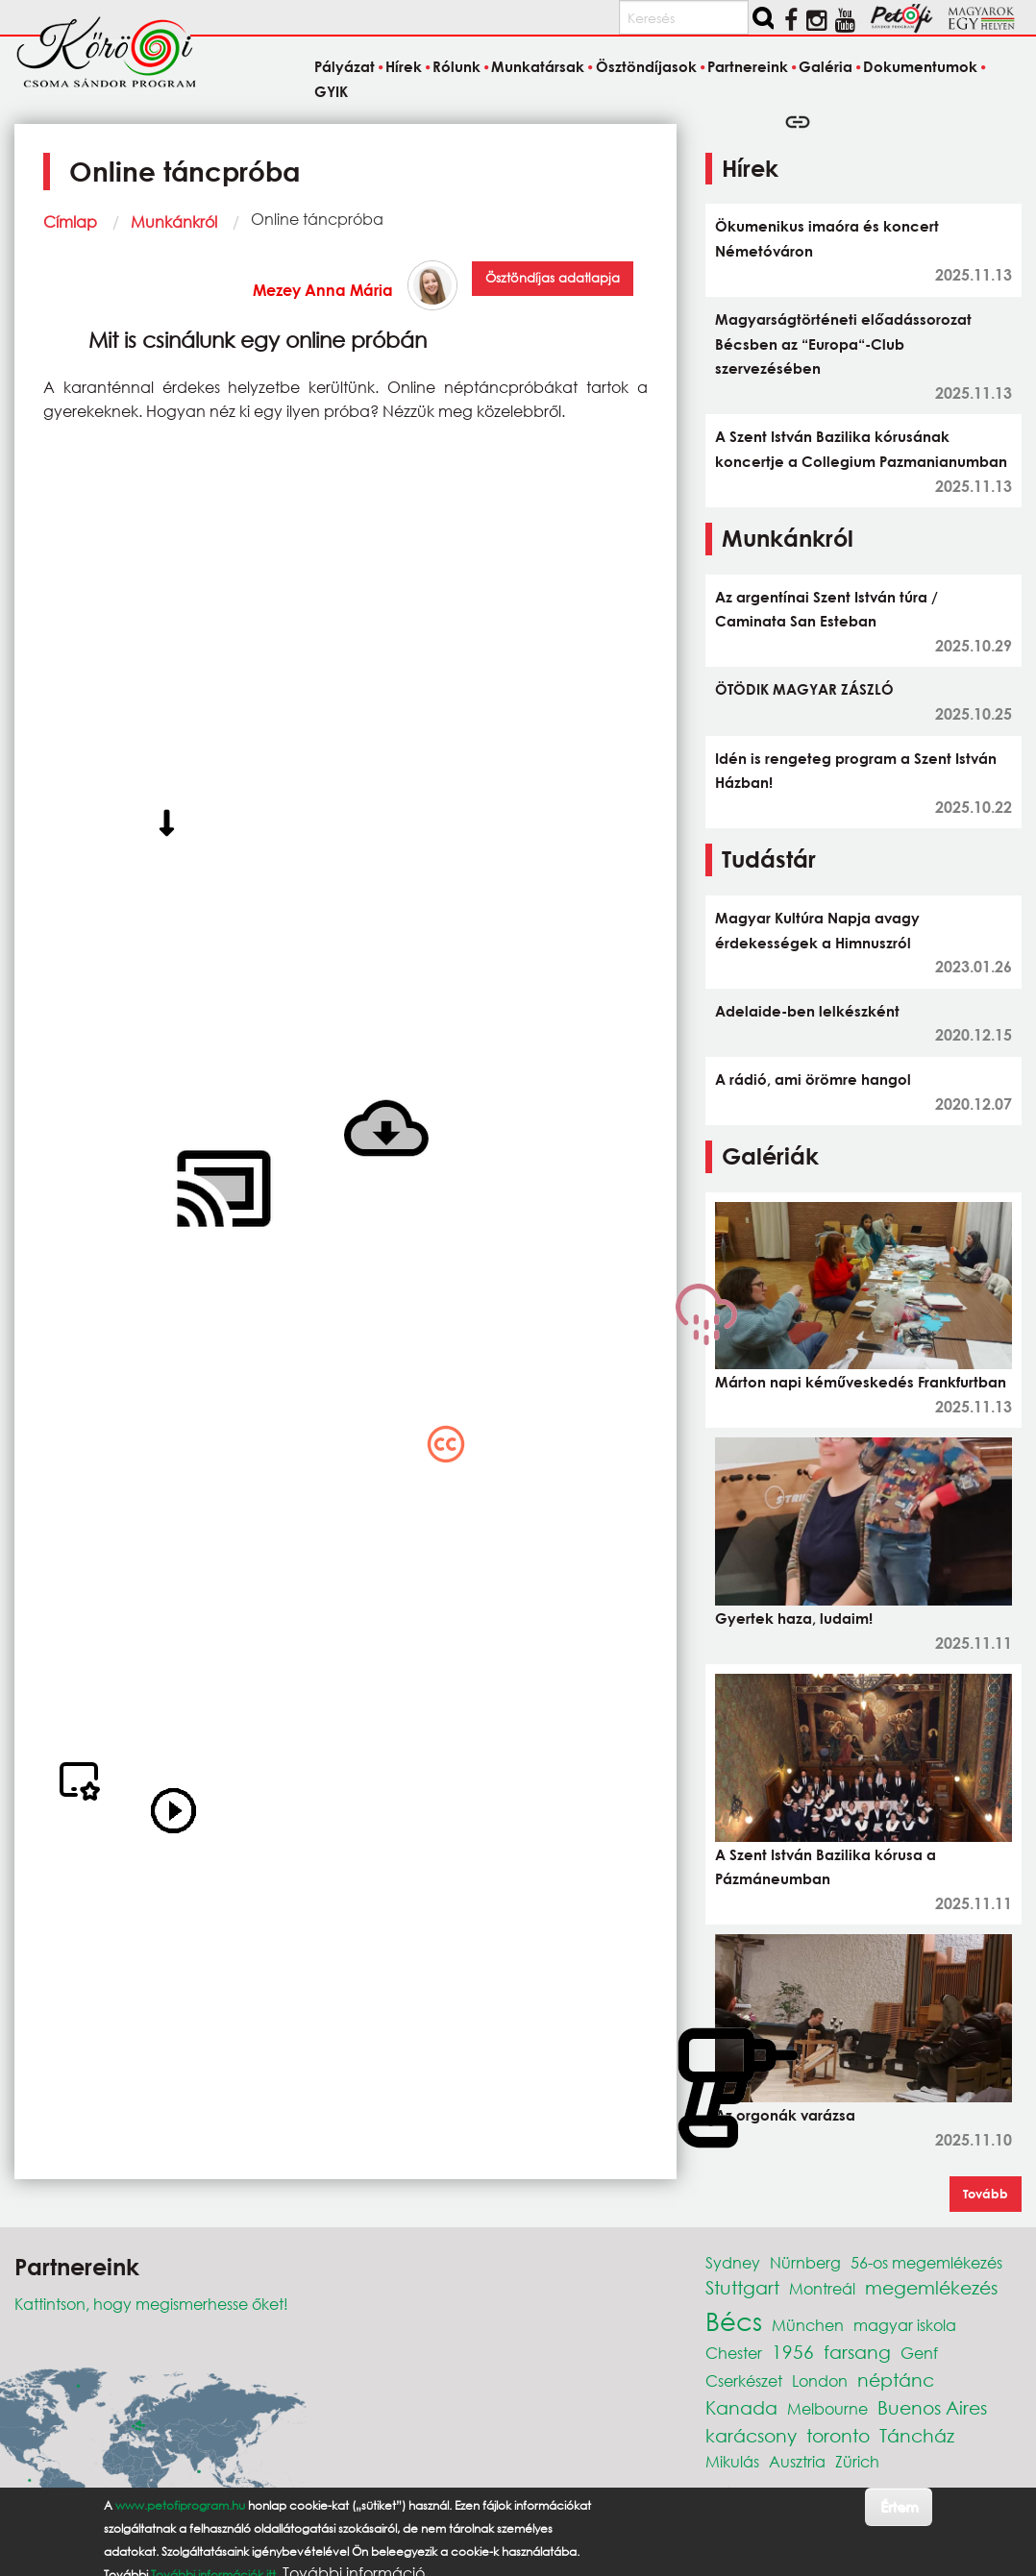  I want to click on access power tools or hardware category, so click(738, 2088).